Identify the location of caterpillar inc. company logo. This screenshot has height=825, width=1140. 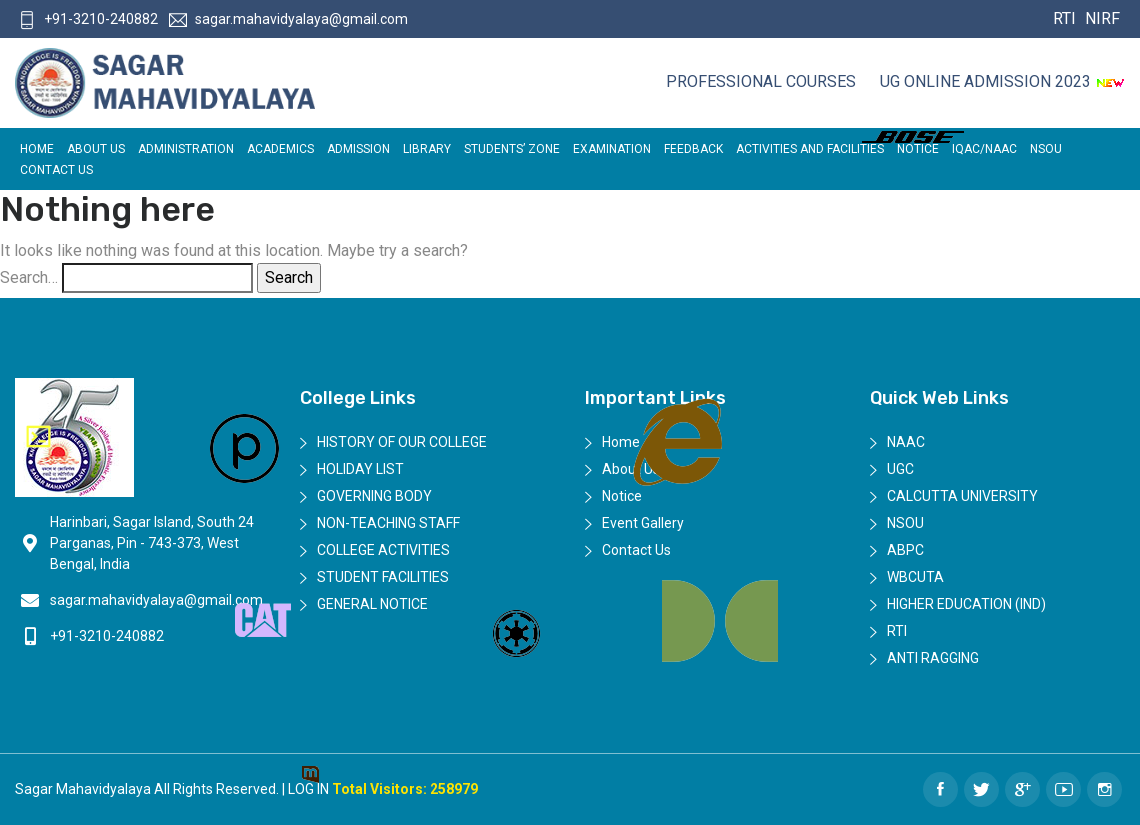
(263, 620).